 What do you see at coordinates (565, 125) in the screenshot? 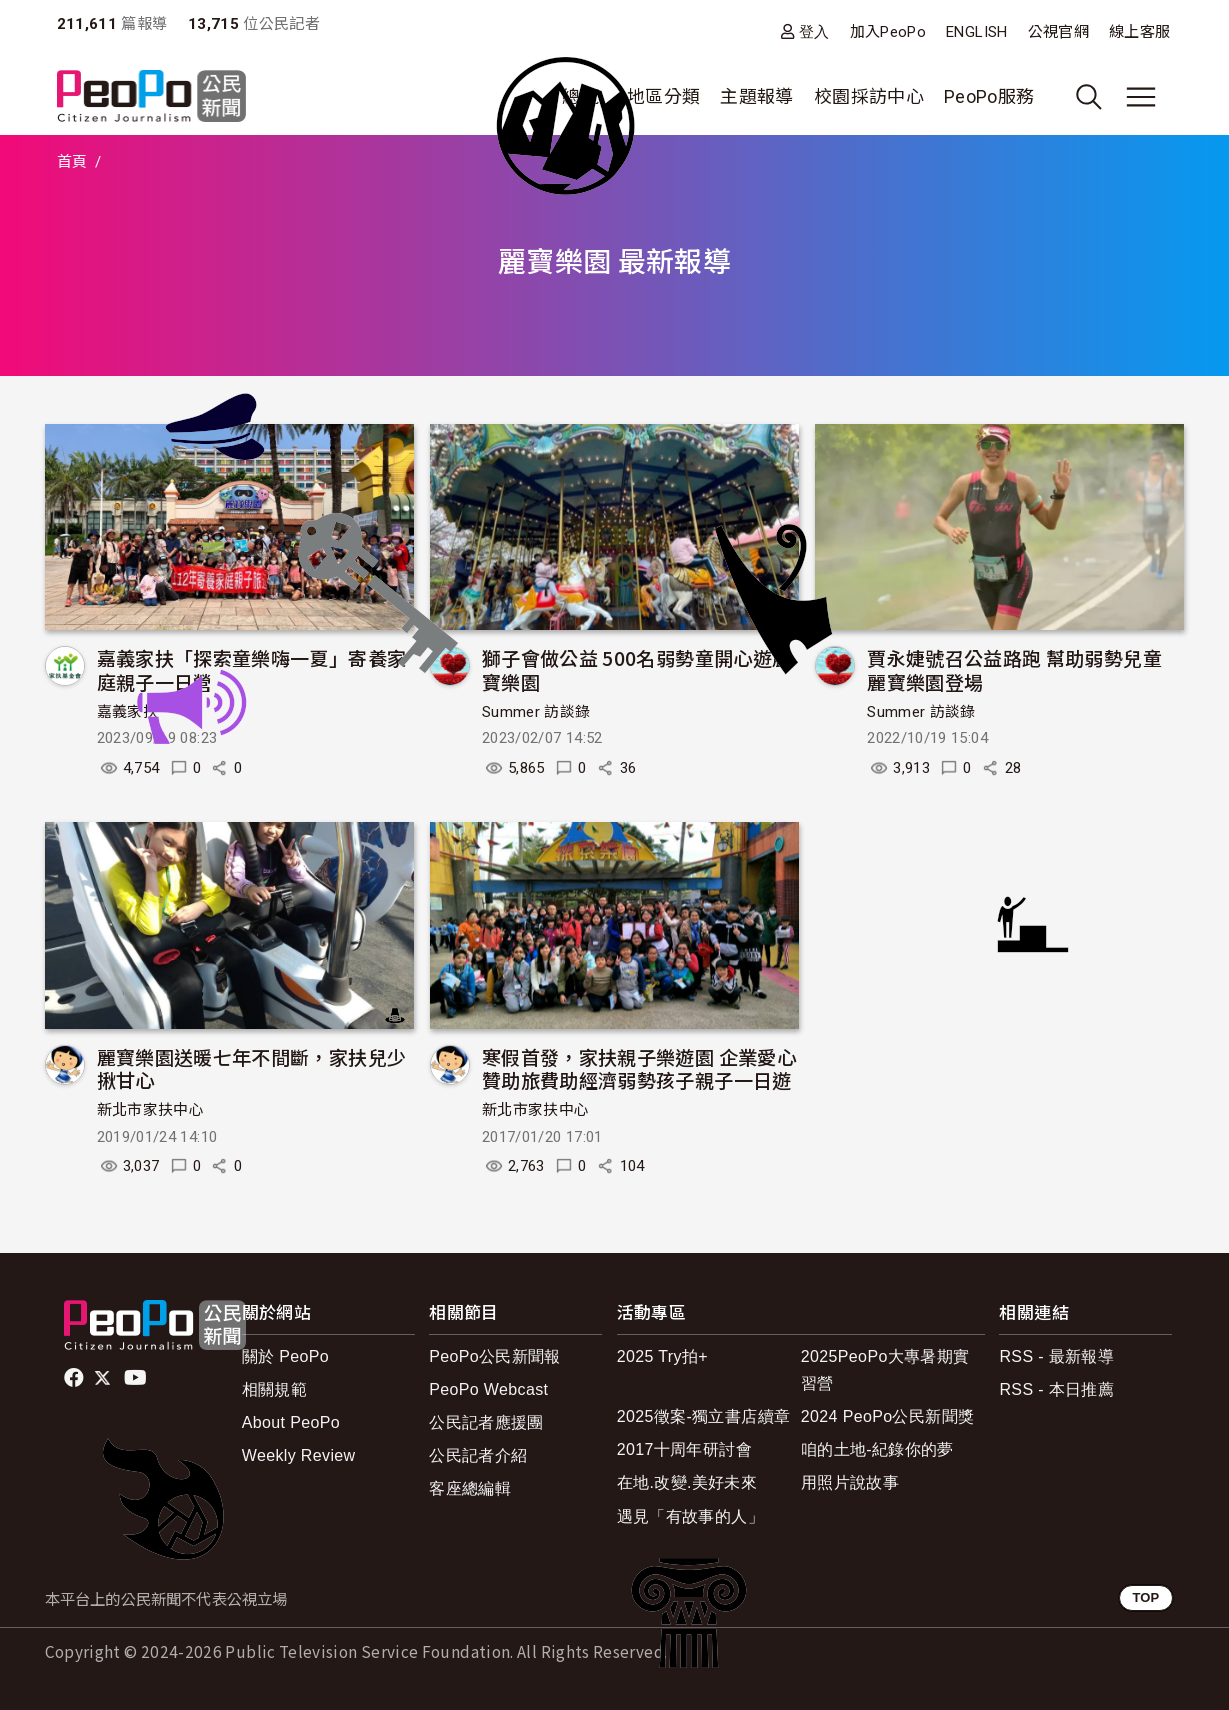
I see `indicates arctic or cold climate game environment` at bounding box center [565, 125].